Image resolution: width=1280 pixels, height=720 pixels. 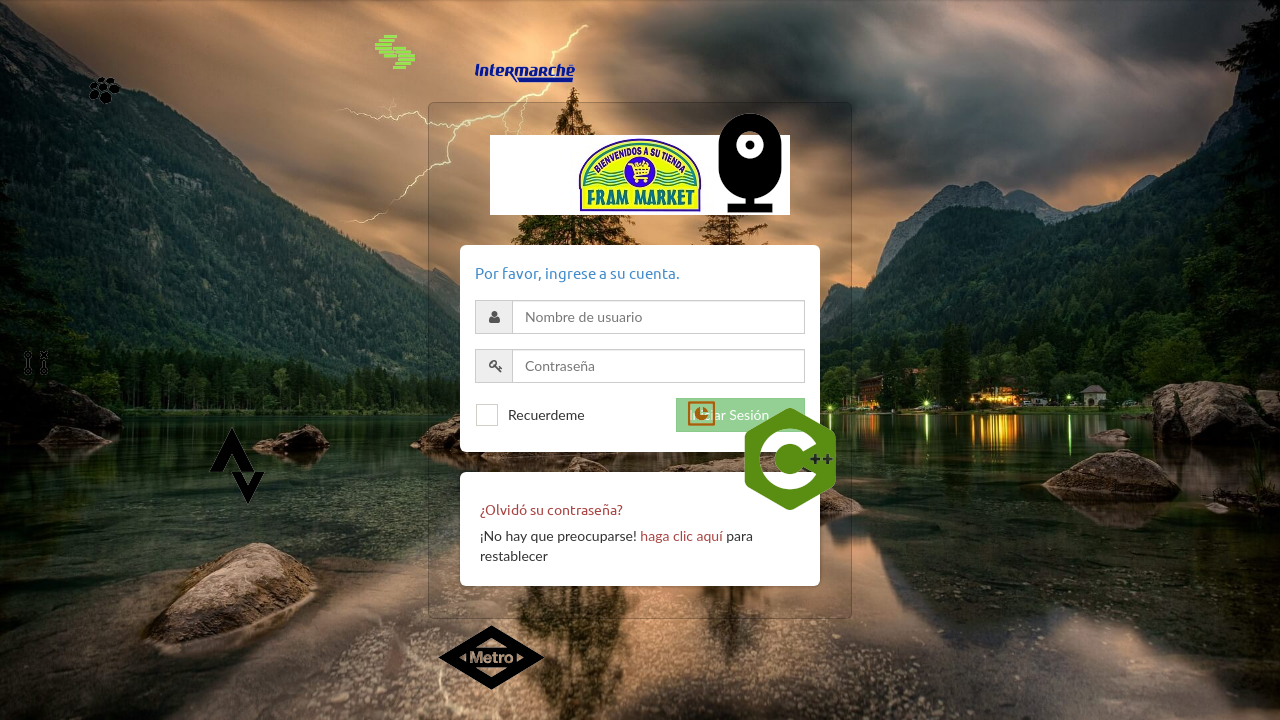 What do you see at coordinates (750, 163) in the screenshot?
I see `enable webcam or video camera` at bounding box center [750, 163].